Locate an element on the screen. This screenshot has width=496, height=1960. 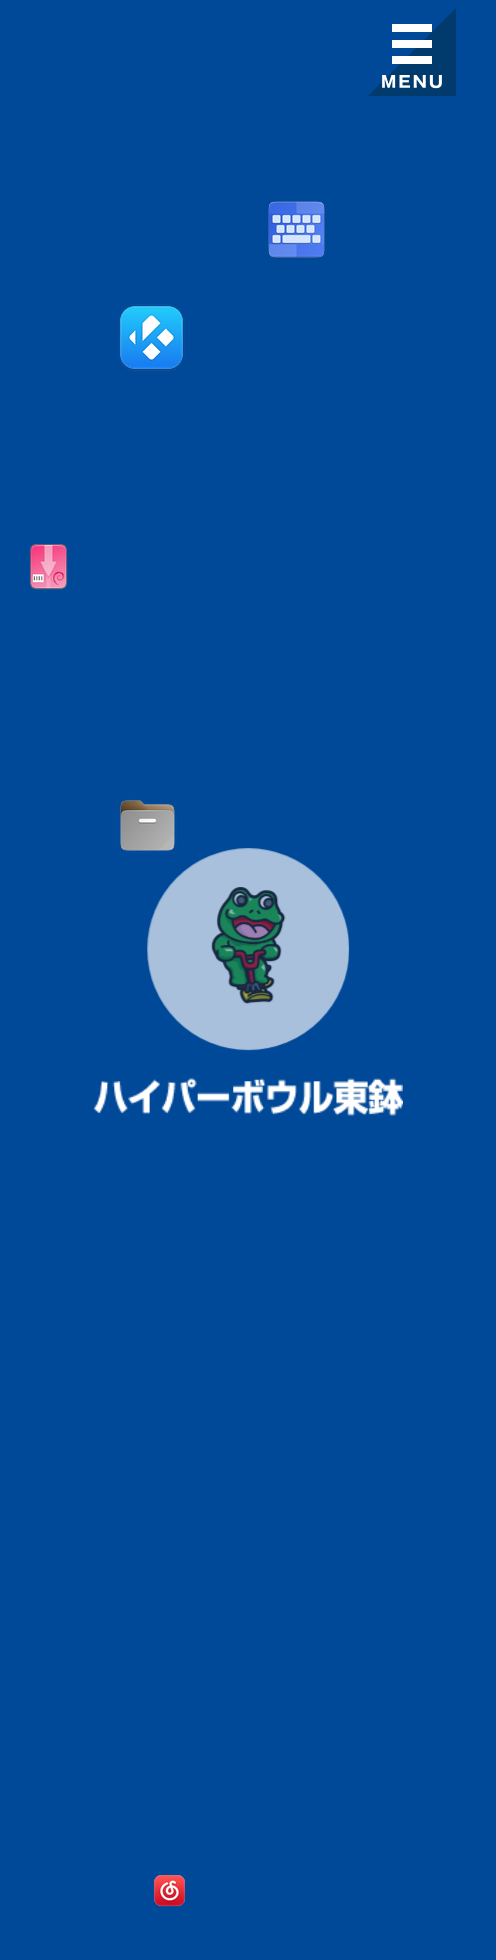
access keyboard and input device settings is located at coordinates (296, 229).